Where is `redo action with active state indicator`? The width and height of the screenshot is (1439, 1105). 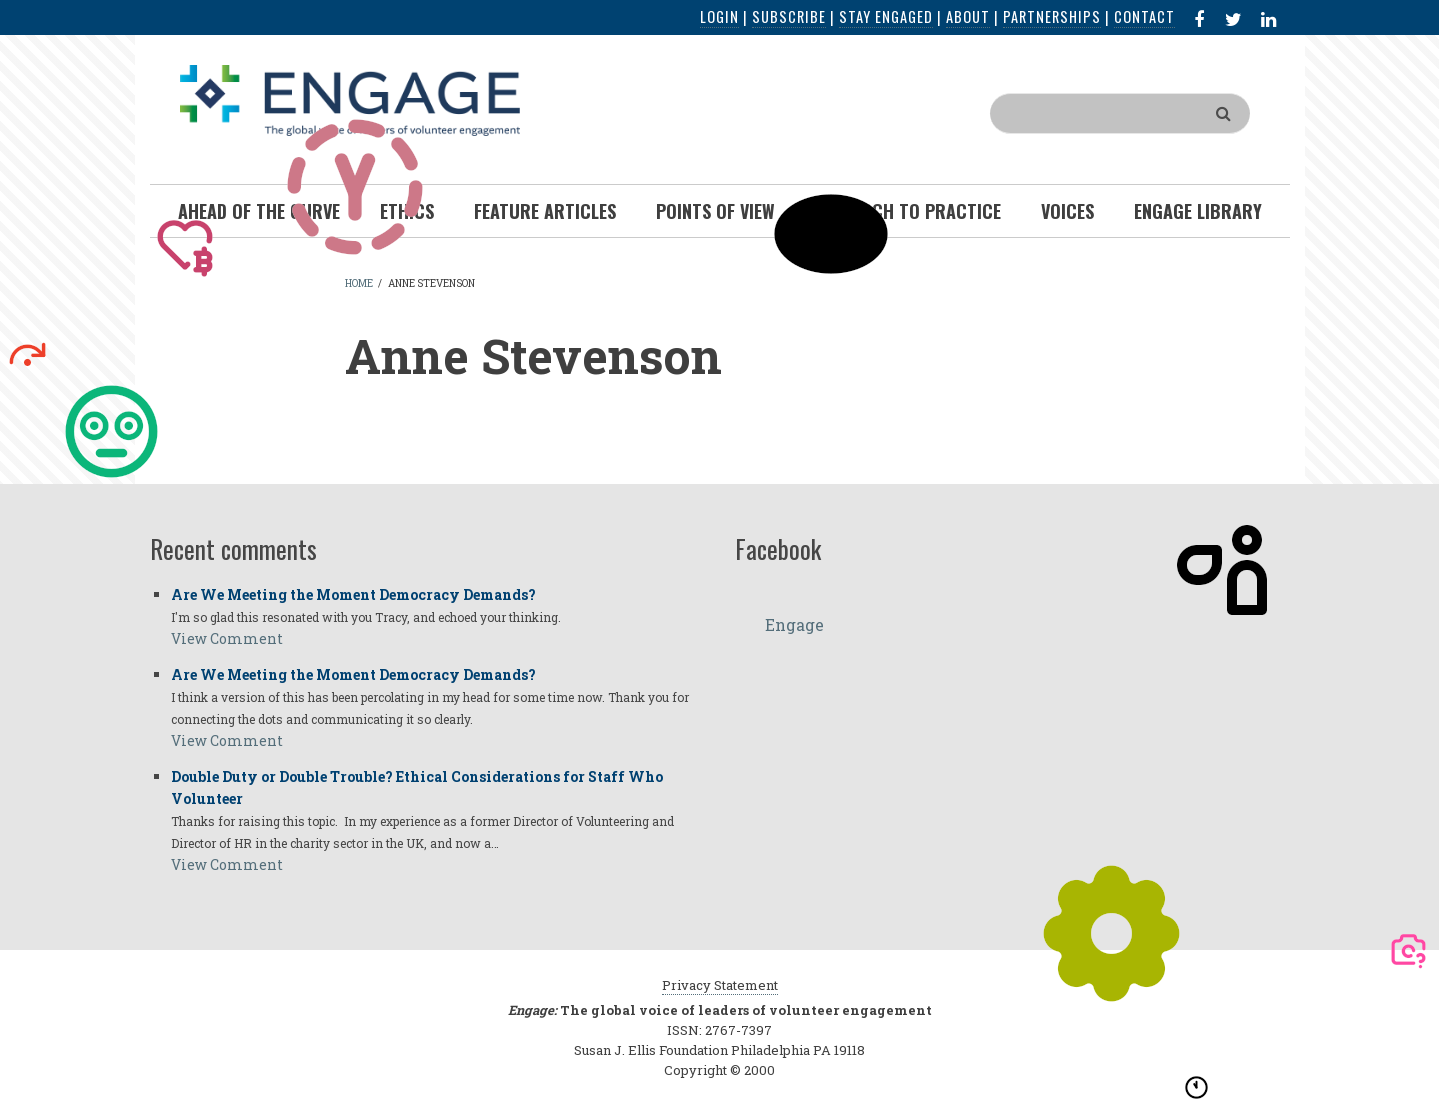 redo action with active state indicator is located at coordinates (27, 353).